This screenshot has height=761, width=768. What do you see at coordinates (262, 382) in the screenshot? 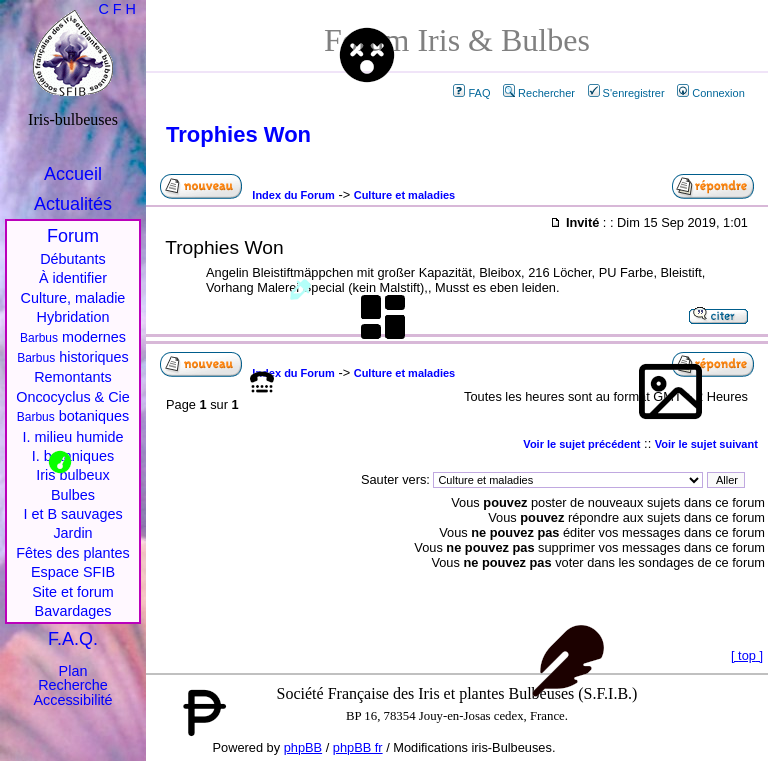
I see `enable tty/tdd accessibility for hearing-impaired calls` at bounding box center [262, 382].